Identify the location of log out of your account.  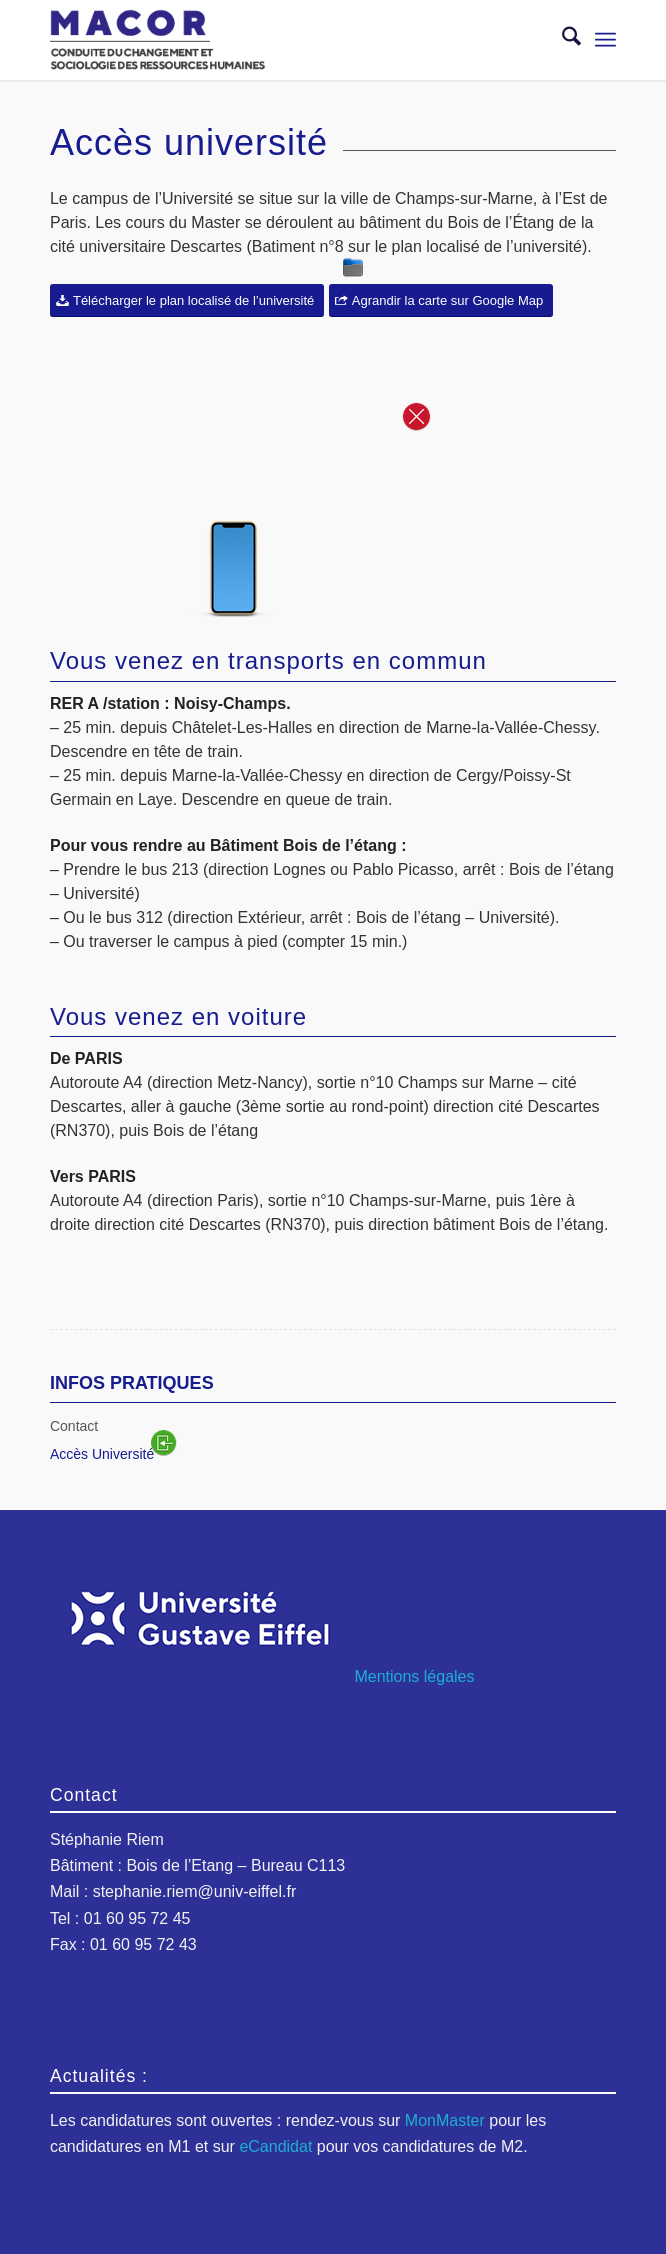
(164, 1443).